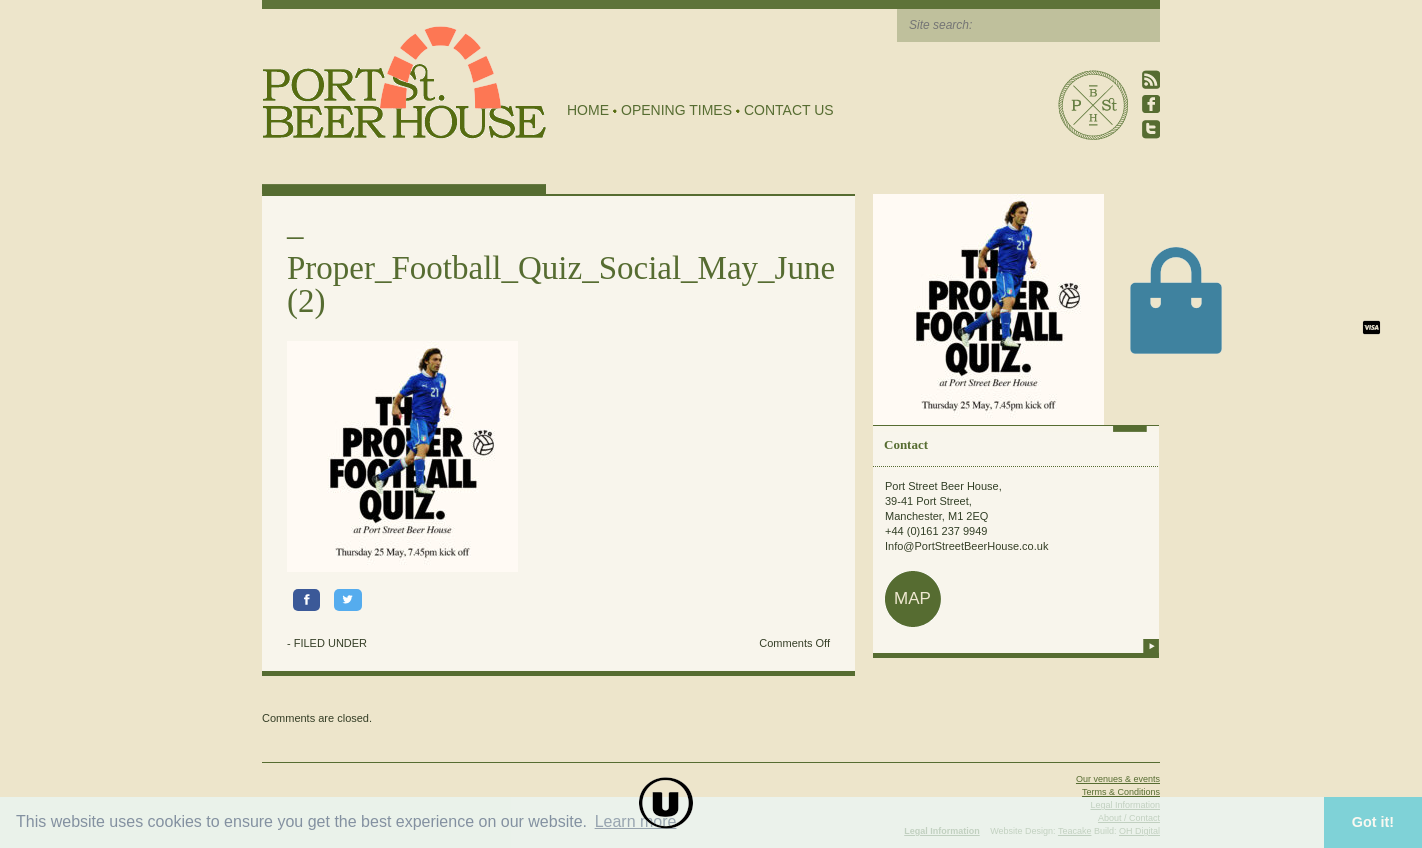 The image size is (1422, 848). What do you see at coordinates (666, 803) in the screenshot?
I see `magasins u brand logo` at bounding box center [666, 803].